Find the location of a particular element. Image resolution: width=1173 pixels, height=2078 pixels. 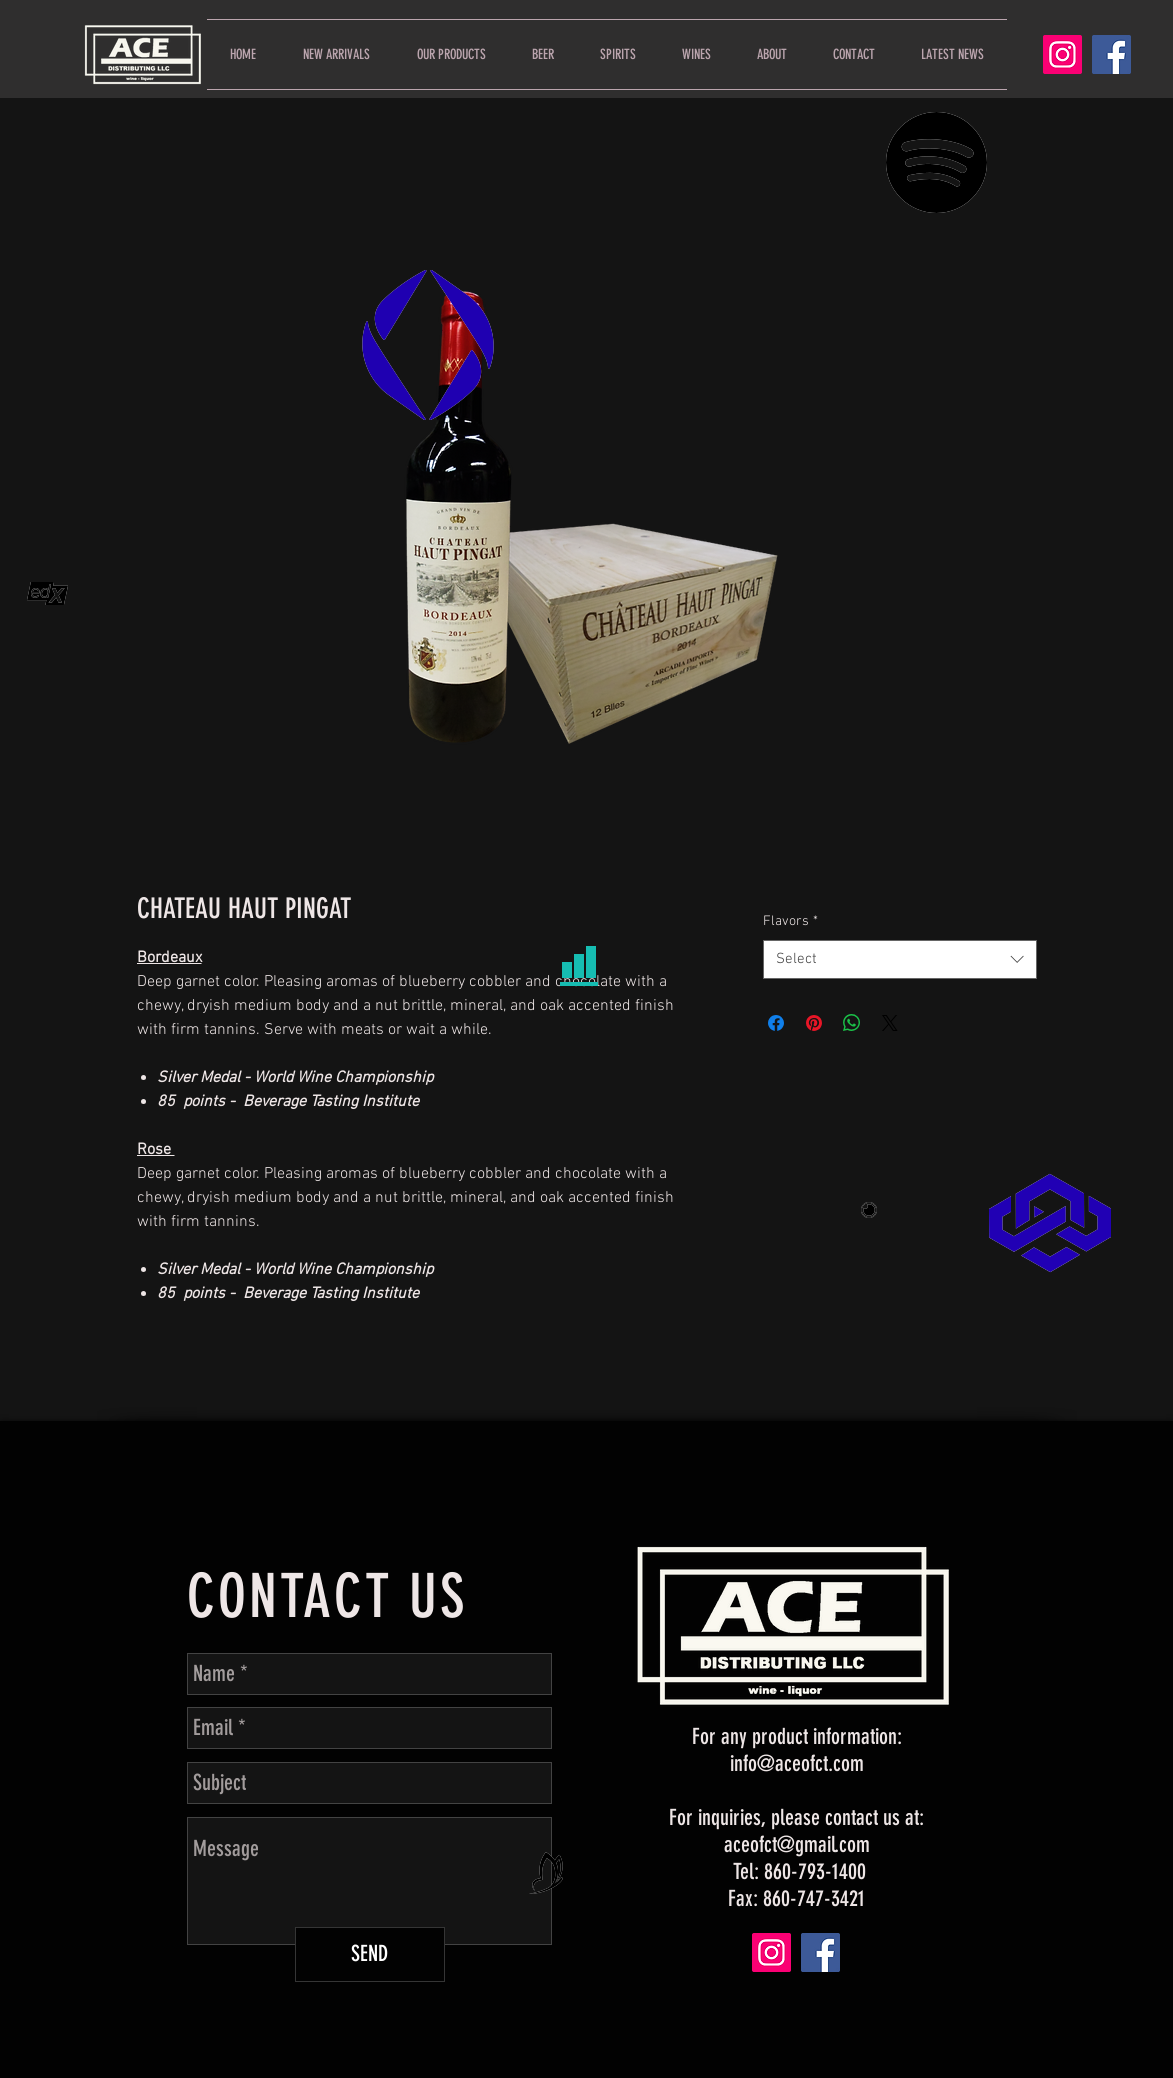

open Apple Numbers spreadsheet app is located at coordinates (578, 966).